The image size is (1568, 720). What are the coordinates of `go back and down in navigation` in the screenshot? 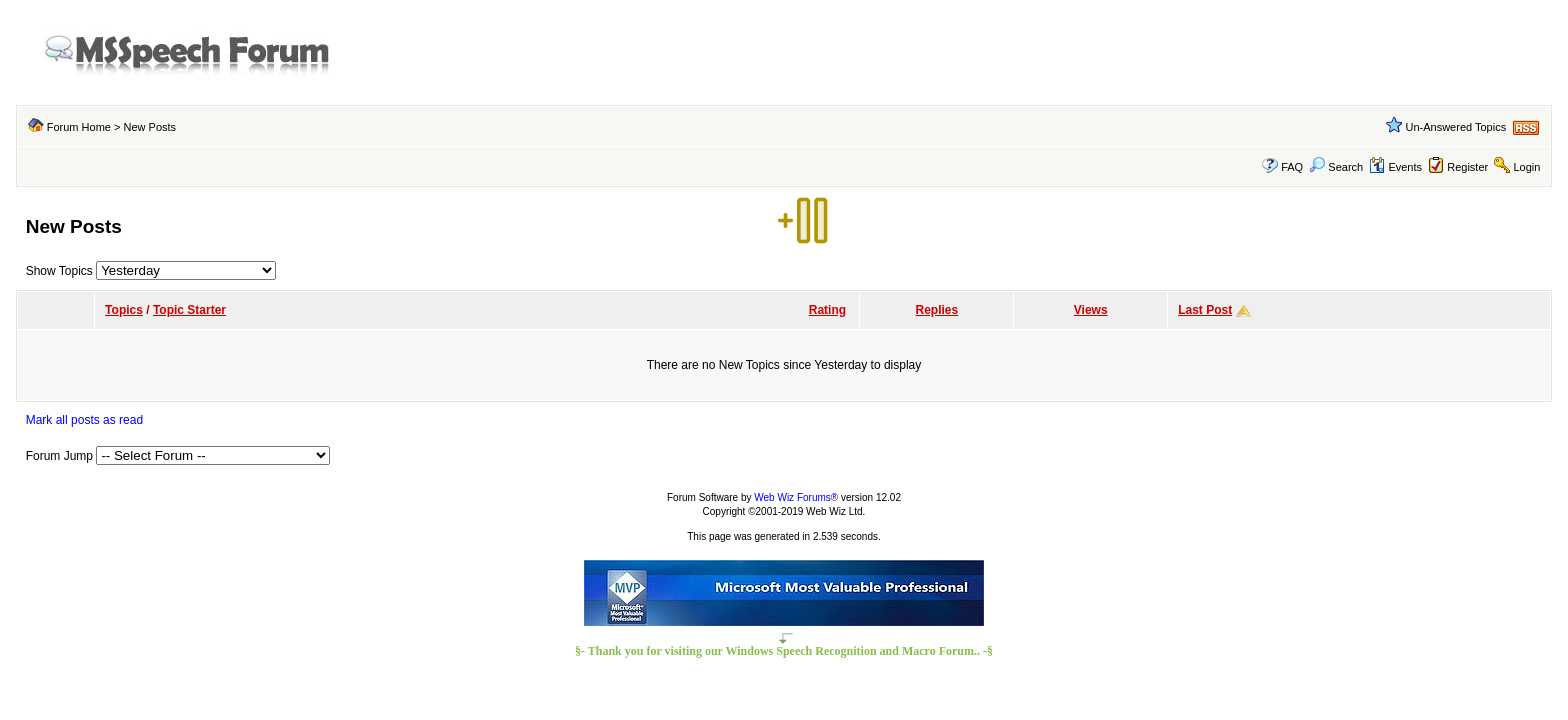 It's located at (785, 637).